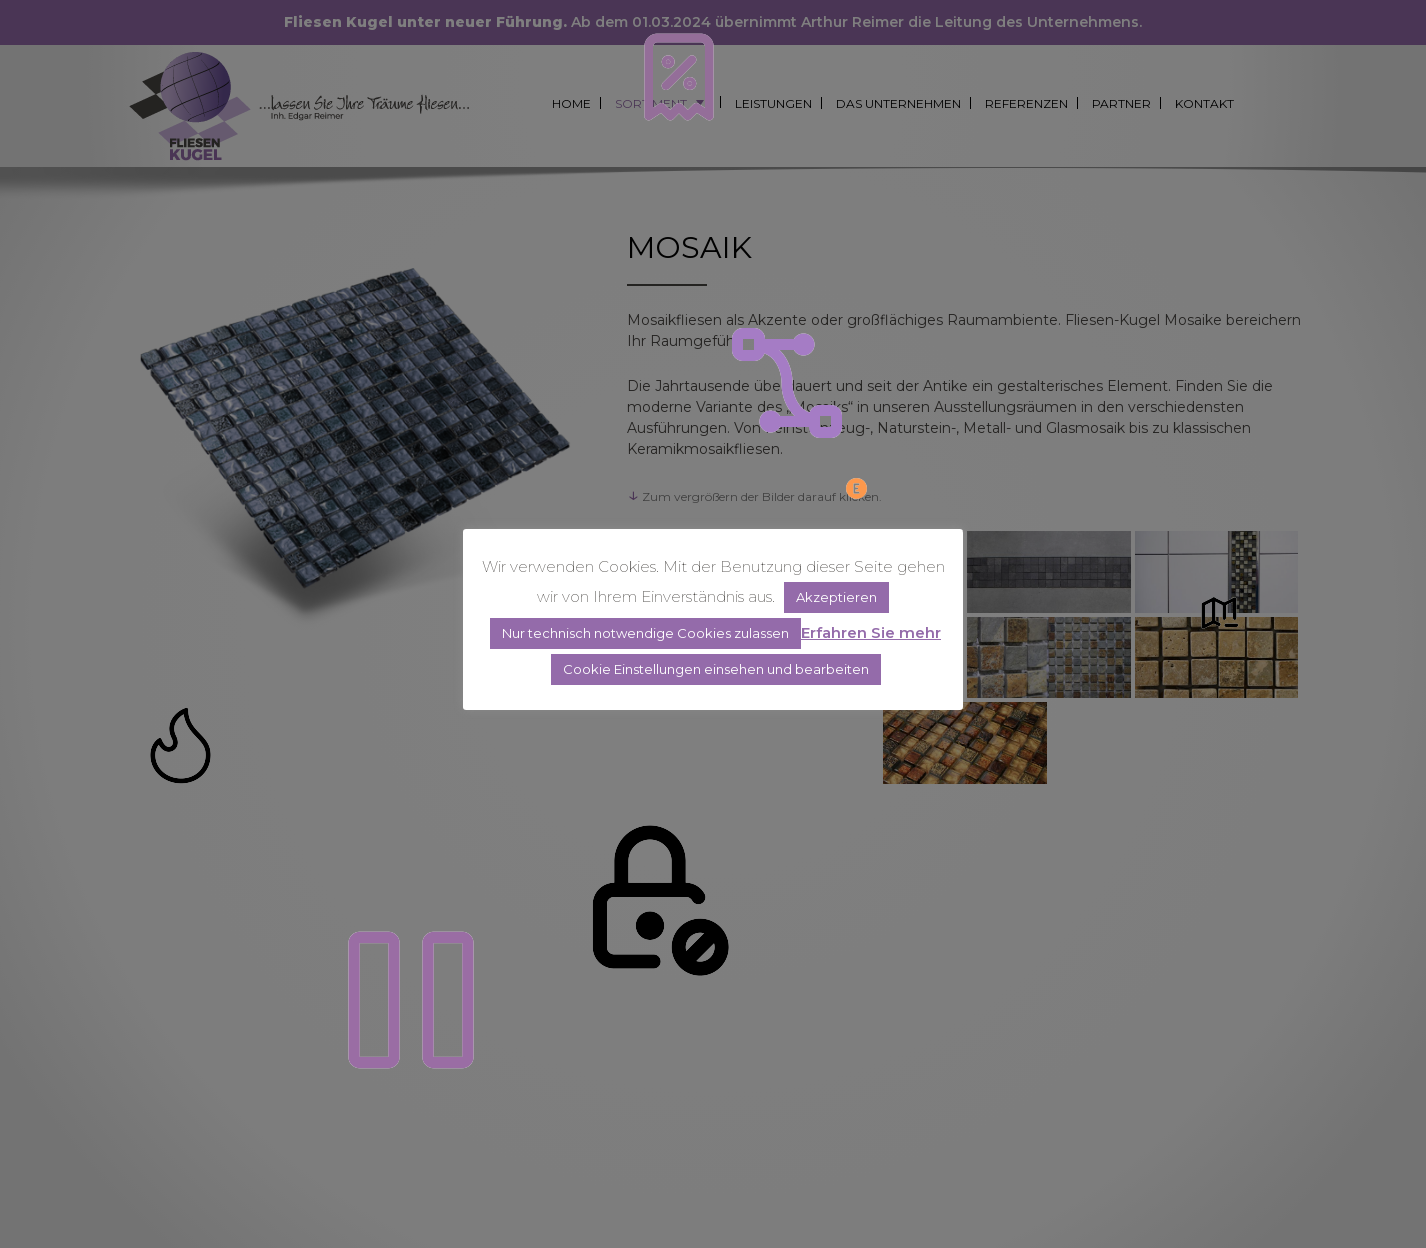  I want to click on view tax receipt or invoice, so click(679, 77).